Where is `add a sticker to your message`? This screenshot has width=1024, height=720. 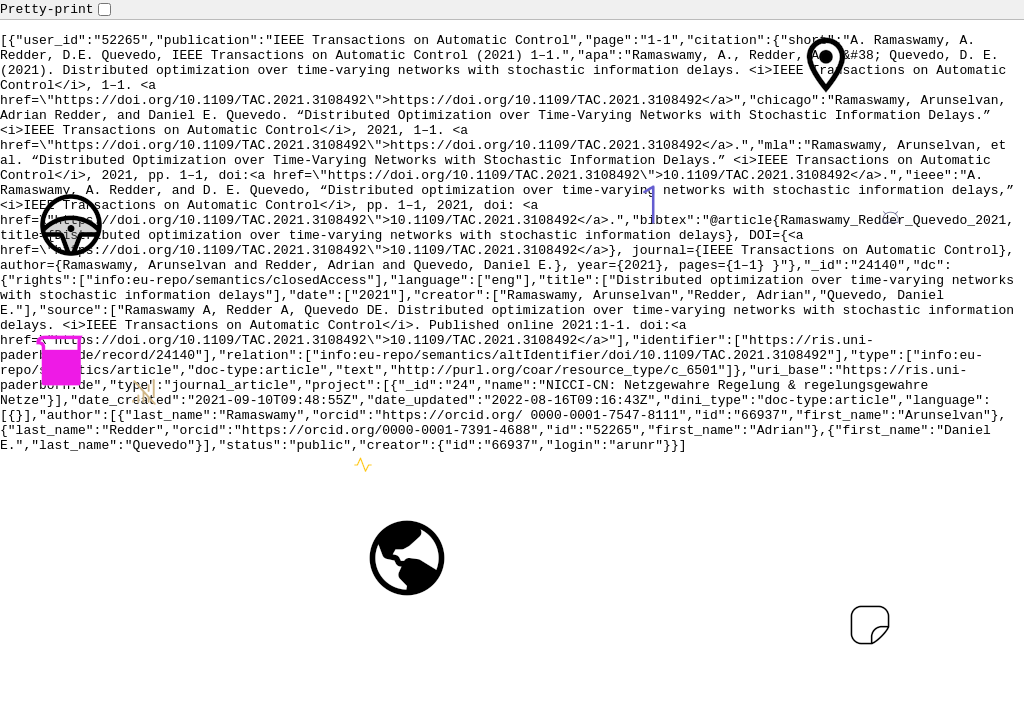 add a sticker to your message is located at coordinates (870, 625).